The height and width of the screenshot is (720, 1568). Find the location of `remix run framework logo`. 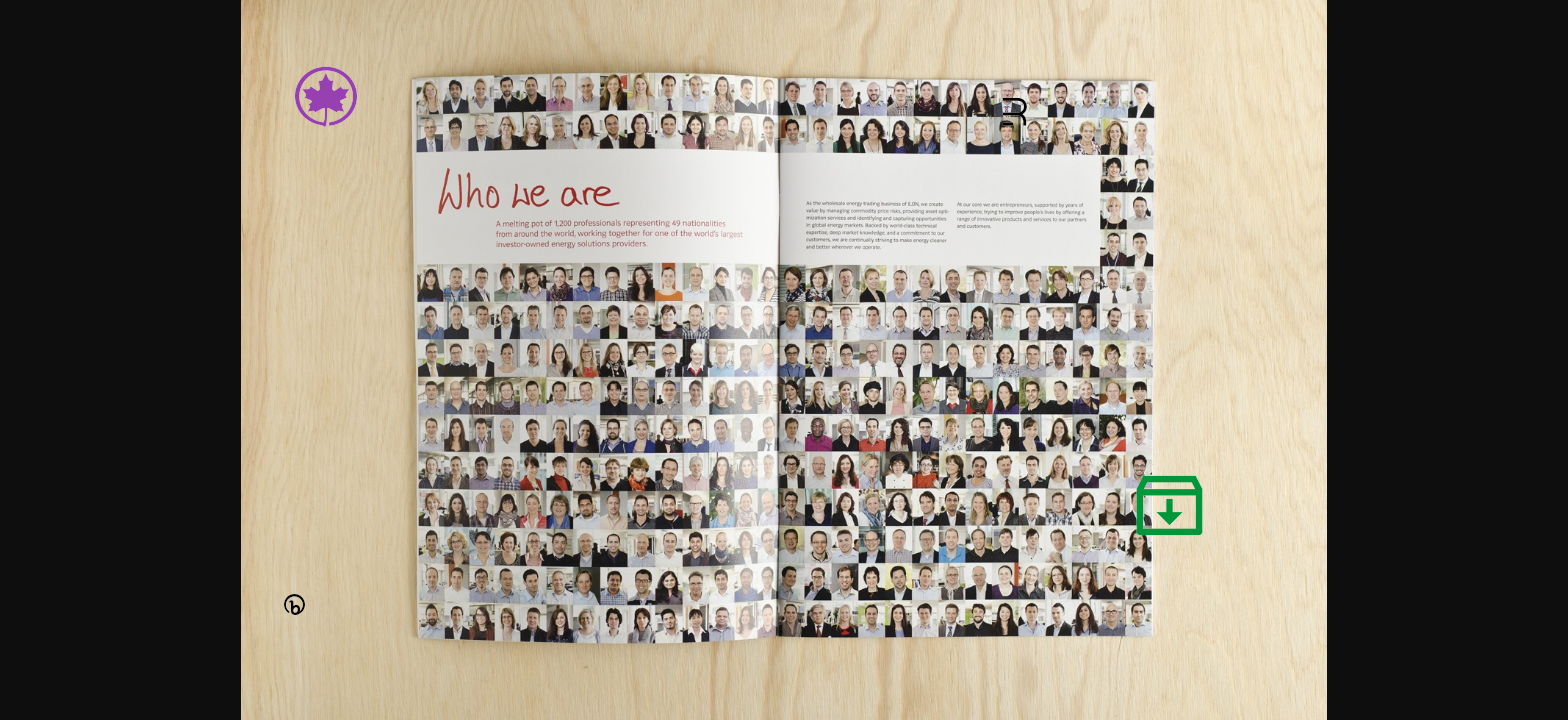

remix run framework logo is located at coordinates (1014, 112).